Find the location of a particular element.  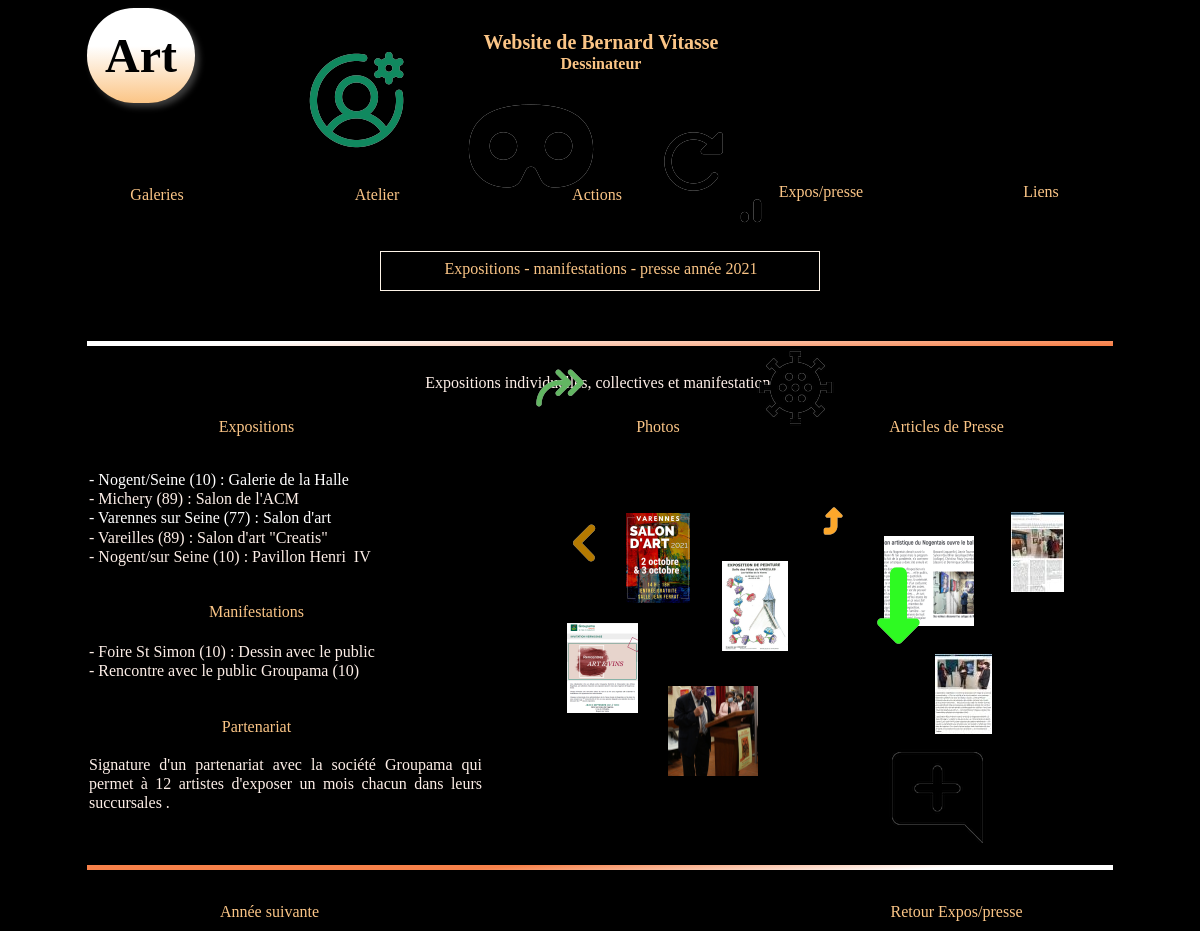

access user profile settings is located at coordinates (356, 100).